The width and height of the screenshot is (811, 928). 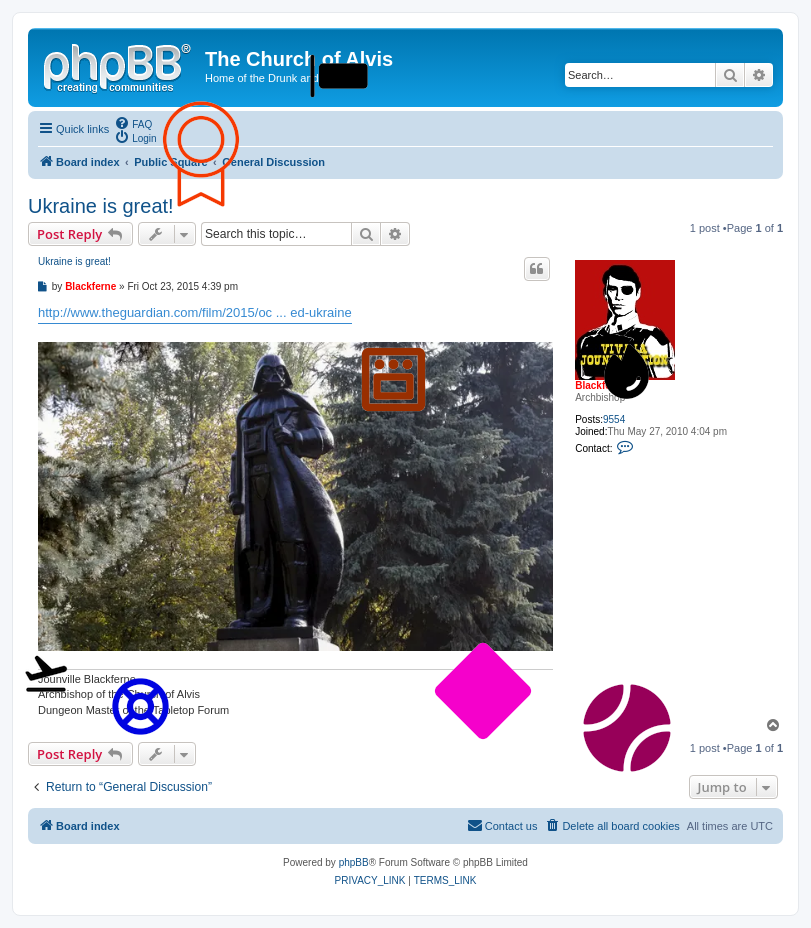 I want to click on indicates premium or luxury status, so click(x=483, y=691).